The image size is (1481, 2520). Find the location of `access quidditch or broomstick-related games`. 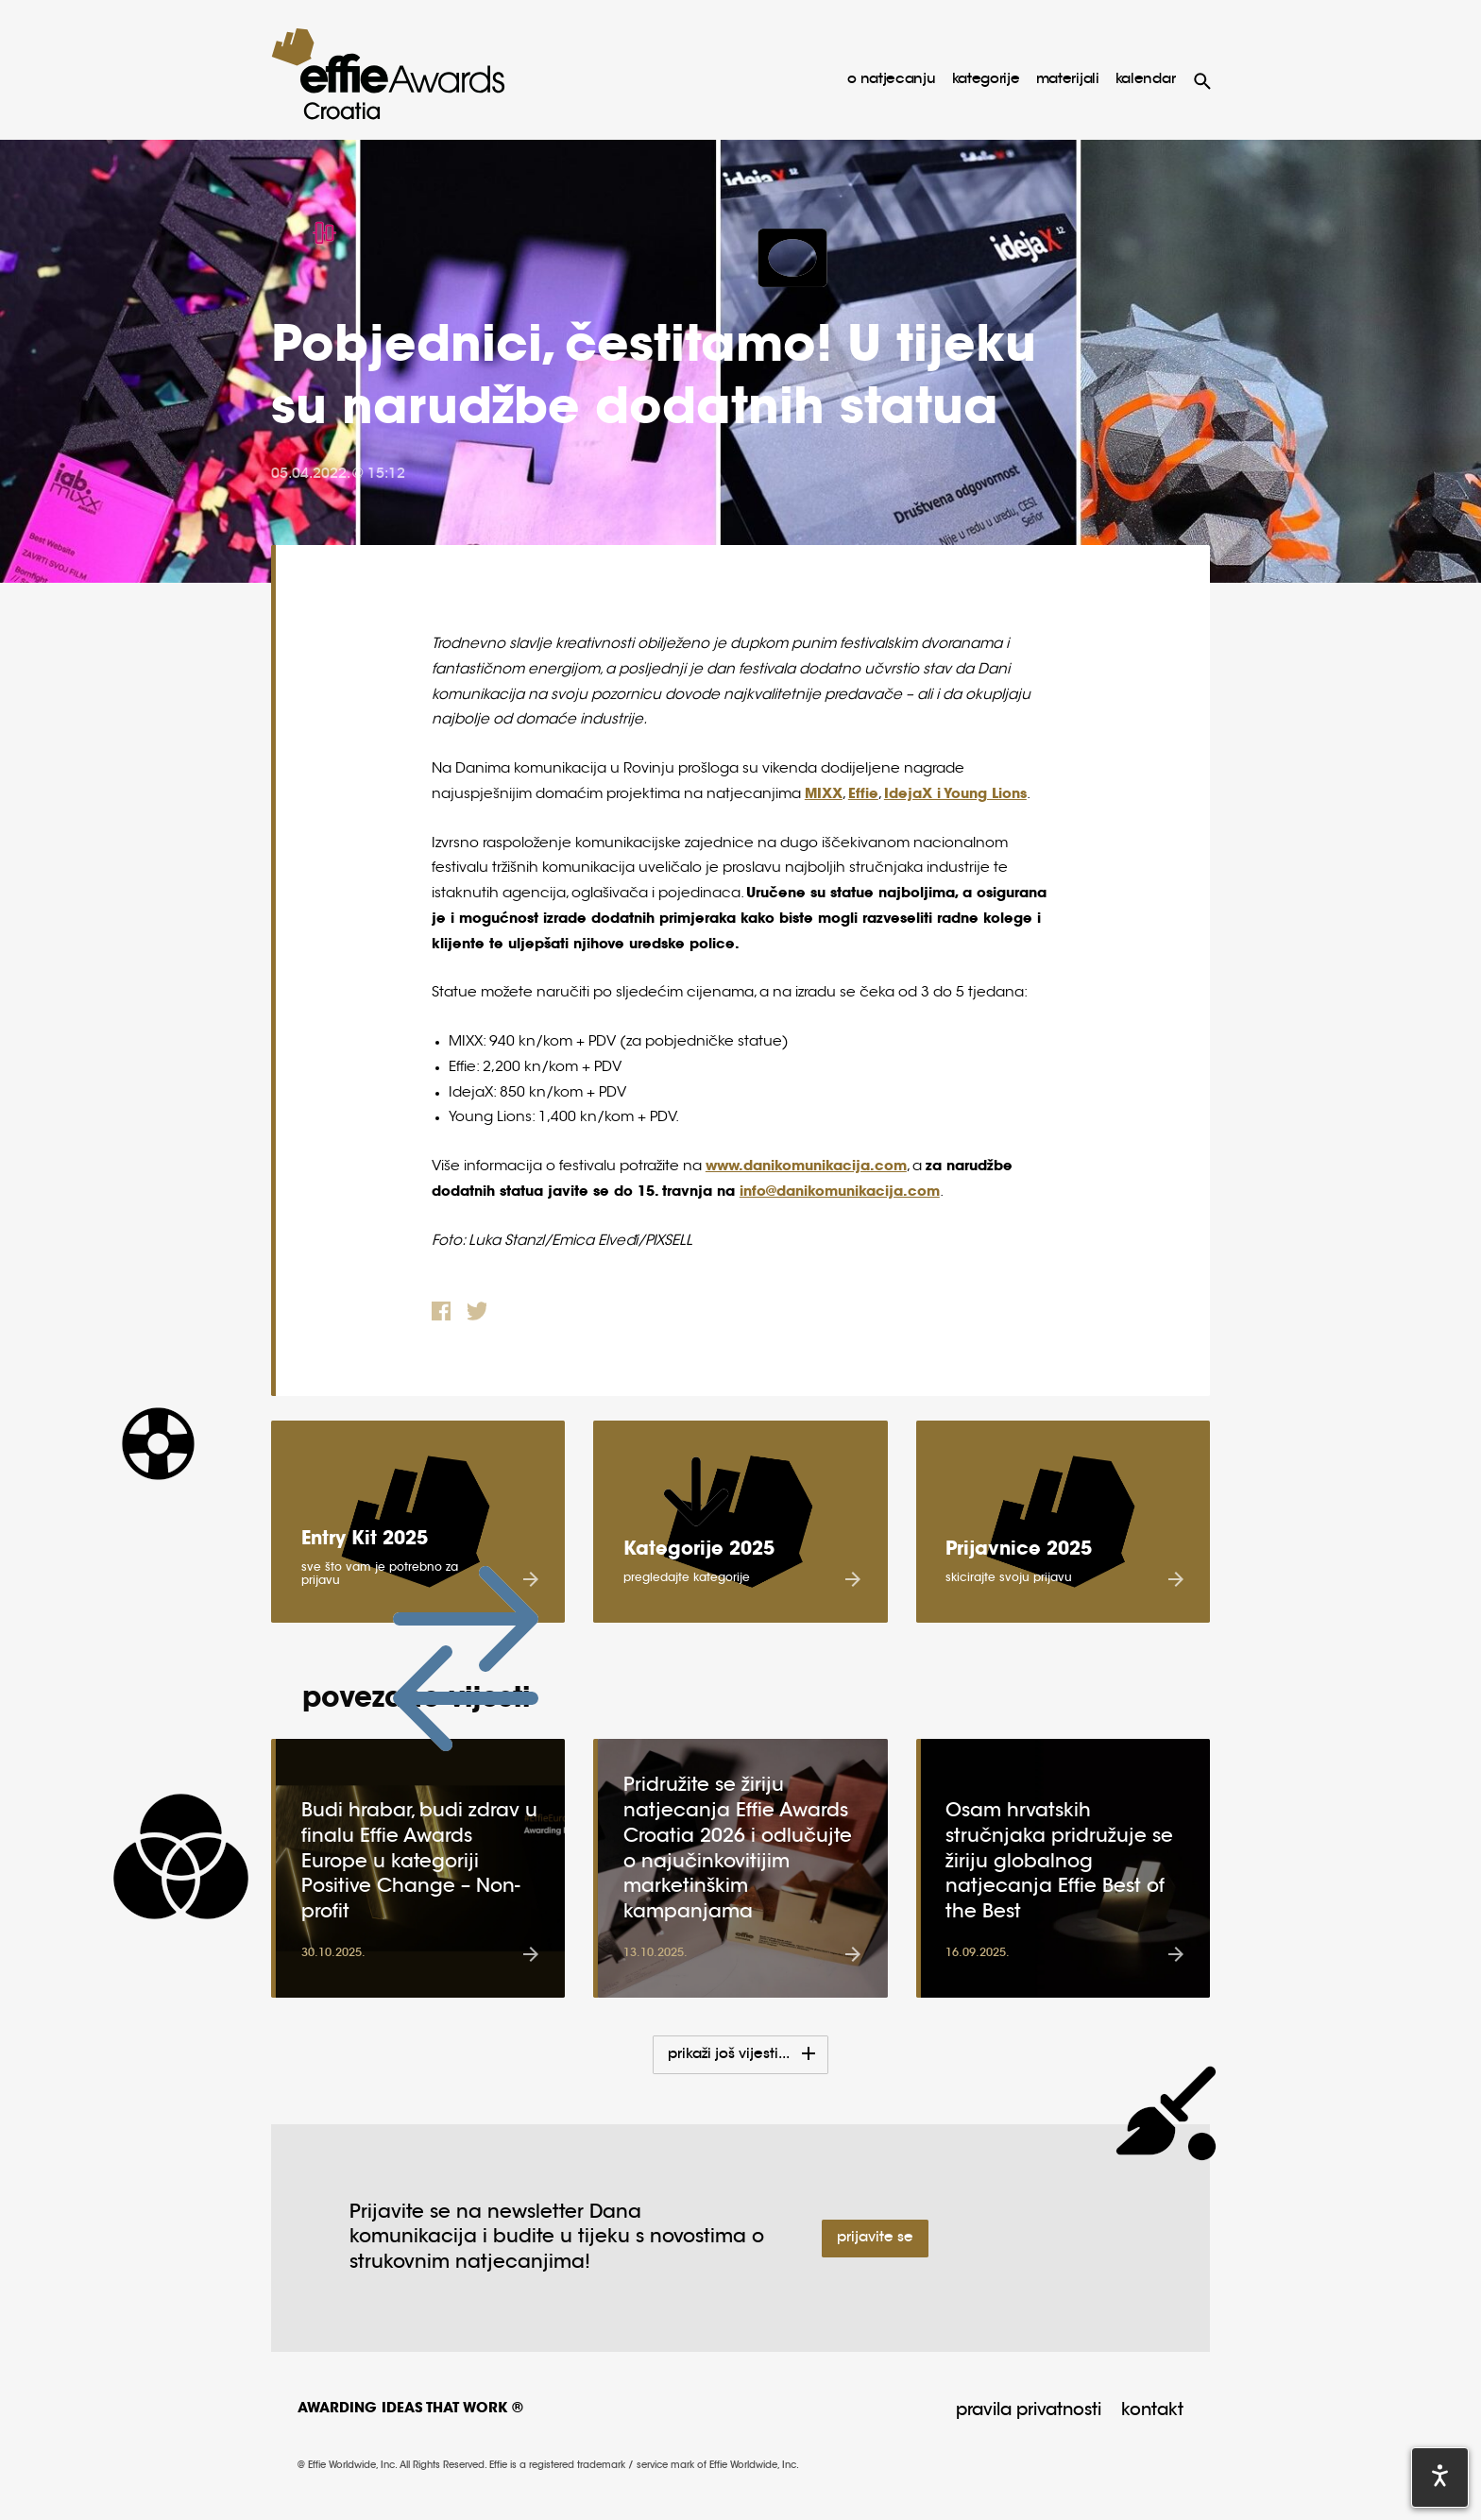

access quidditch or broomstick-related games is located at coordinates (1166, 2110).